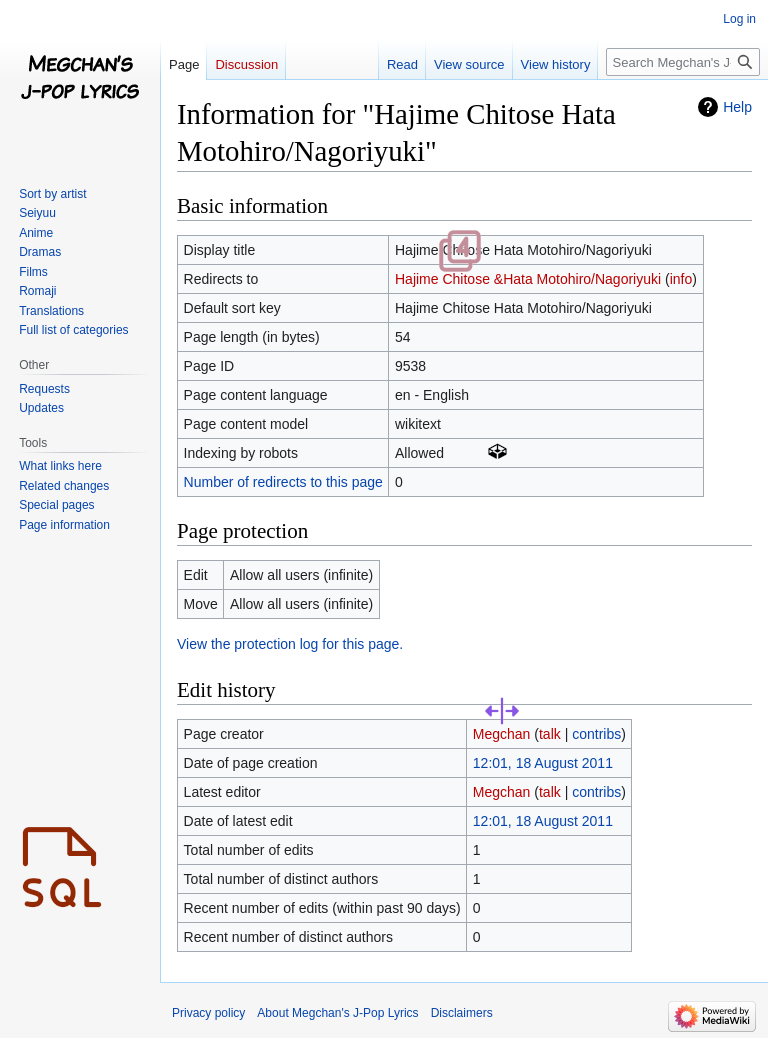 Image resolution: width=768 pixels, height=1038 pixels. What do you see at coordinates (497, 451) in the screenshot?
I see `open codepen to view or edit code snippets` at bounding box center [497, 451].